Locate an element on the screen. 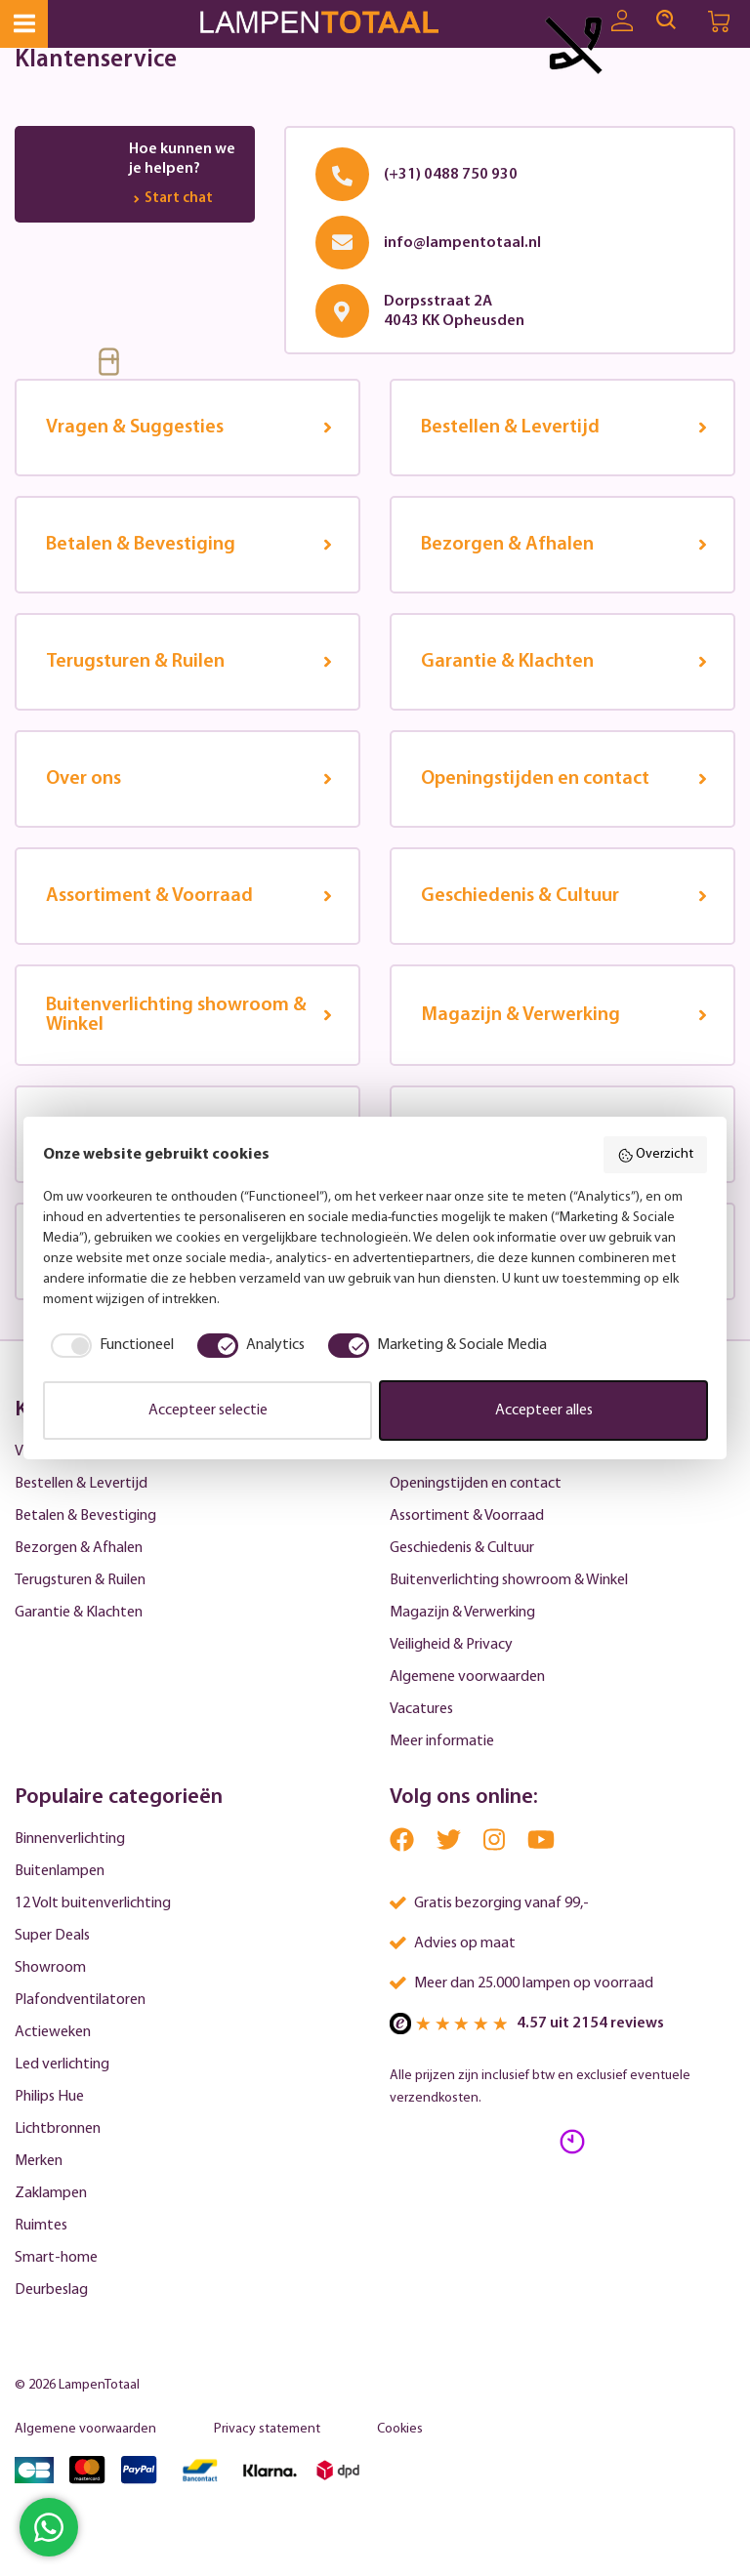  access kitchen appliance controls is located at coordinates (108, 361).